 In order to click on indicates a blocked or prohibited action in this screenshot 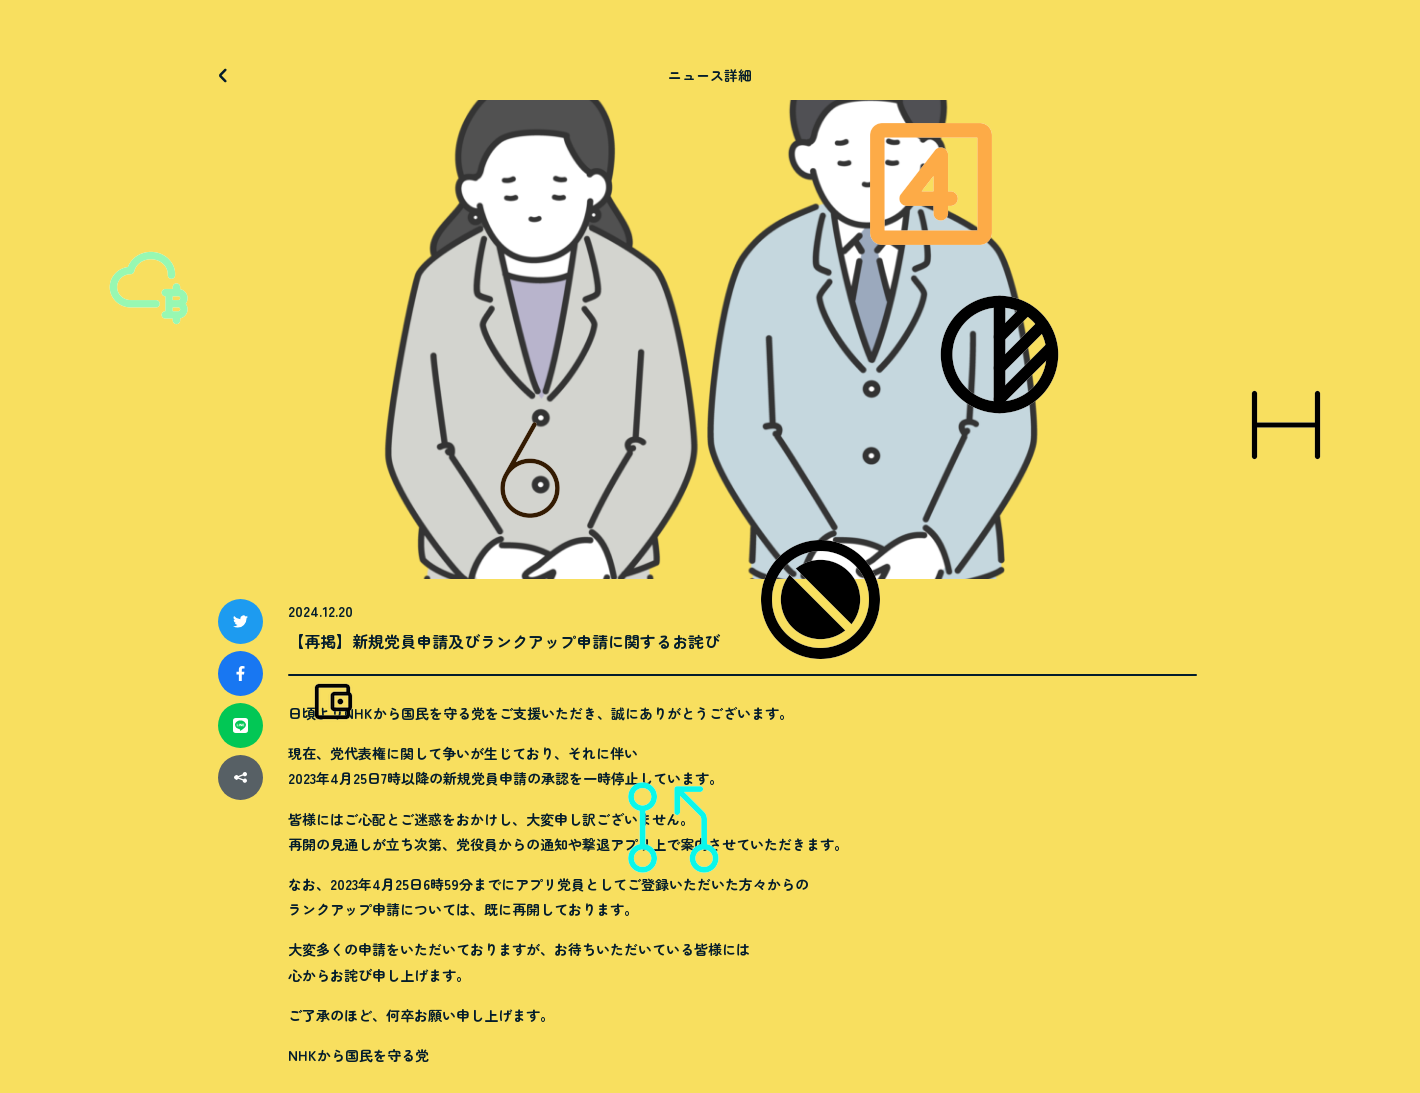, I will do `click(820, 599)`.